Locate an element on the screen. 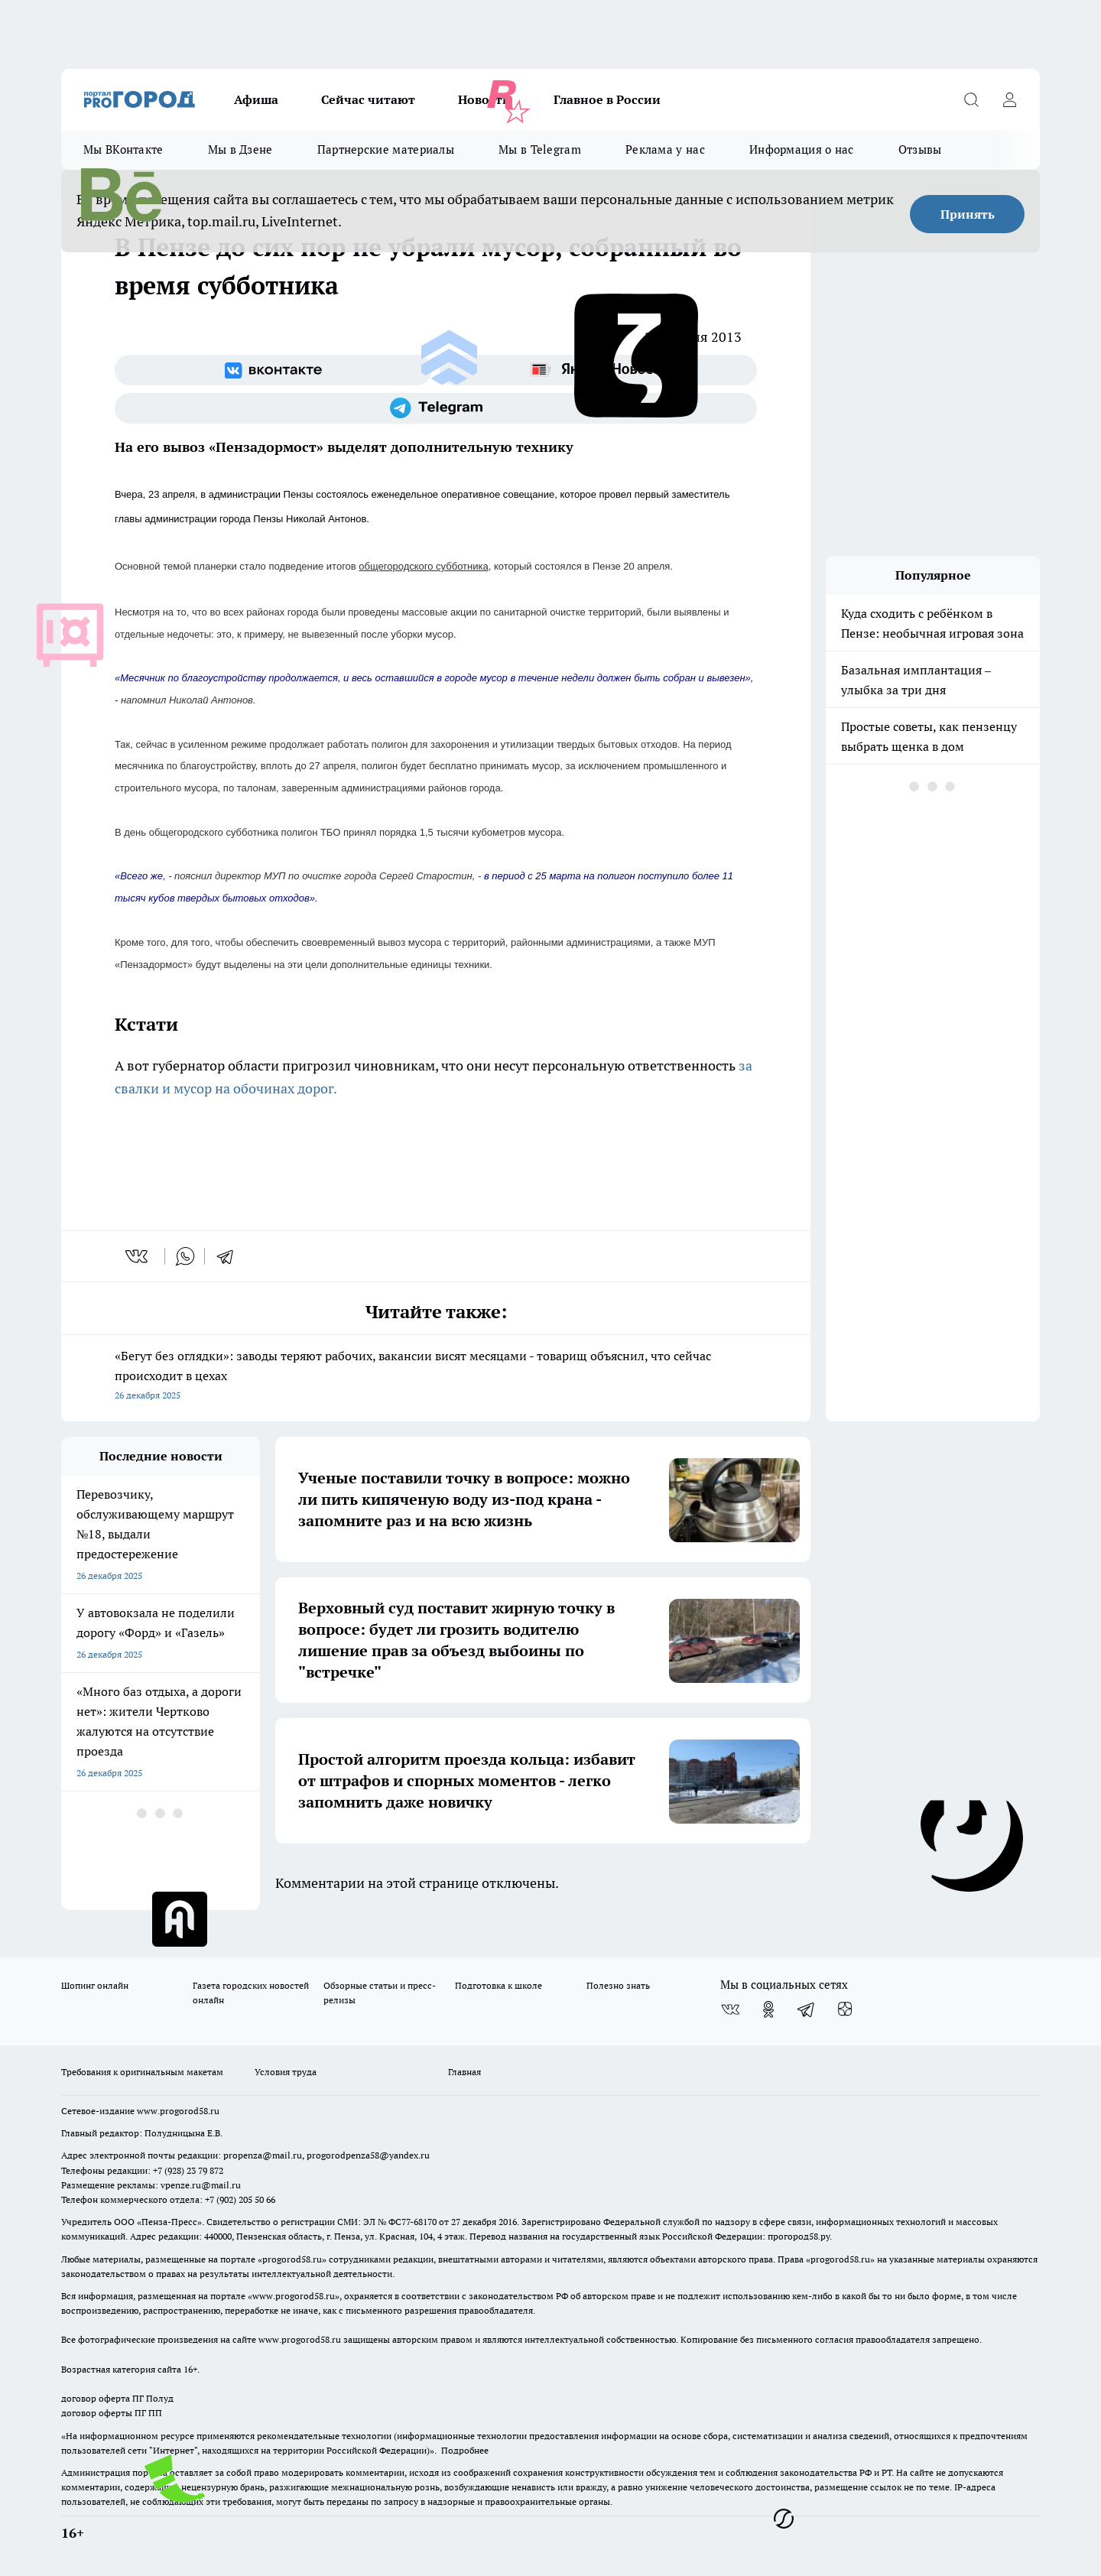  open zettlr markdown editor is located at coordinates (636, 356).